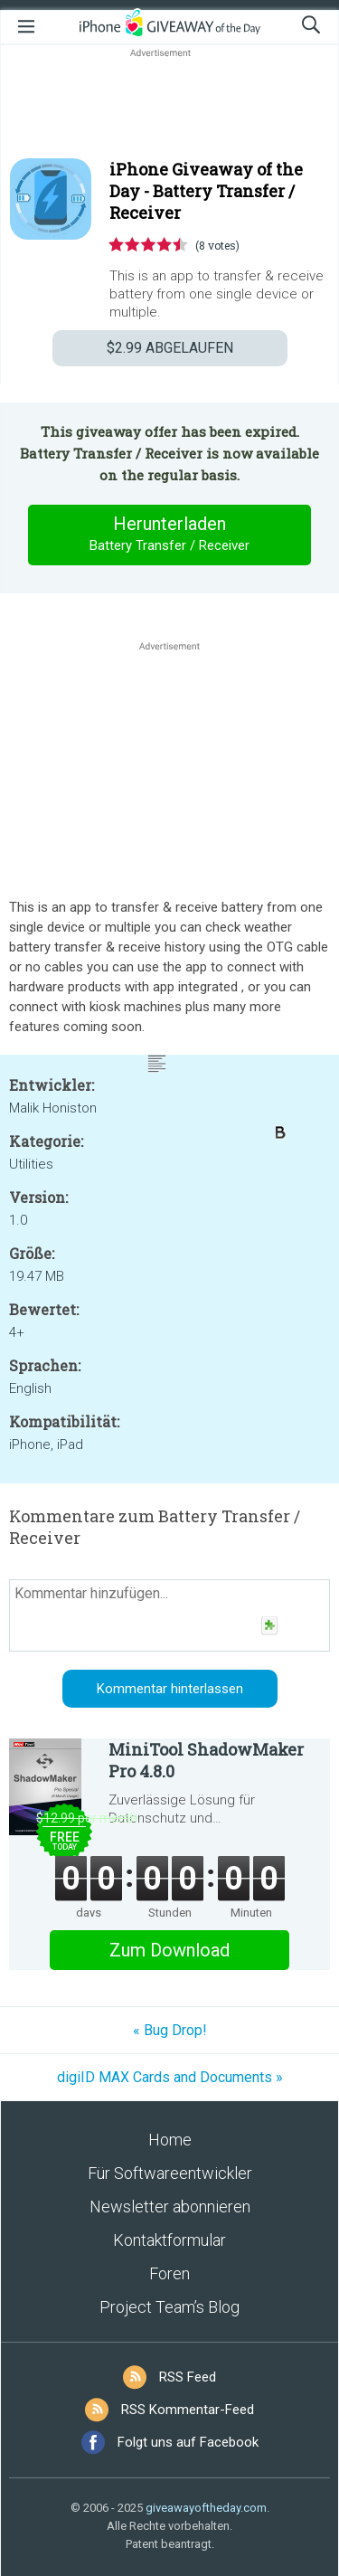 Image resolution: width=339 pixels, height=2576 pixels. Describe the element at coordinates (156, 1064) in the screenshot. I see `align text to the left margin` at that location.